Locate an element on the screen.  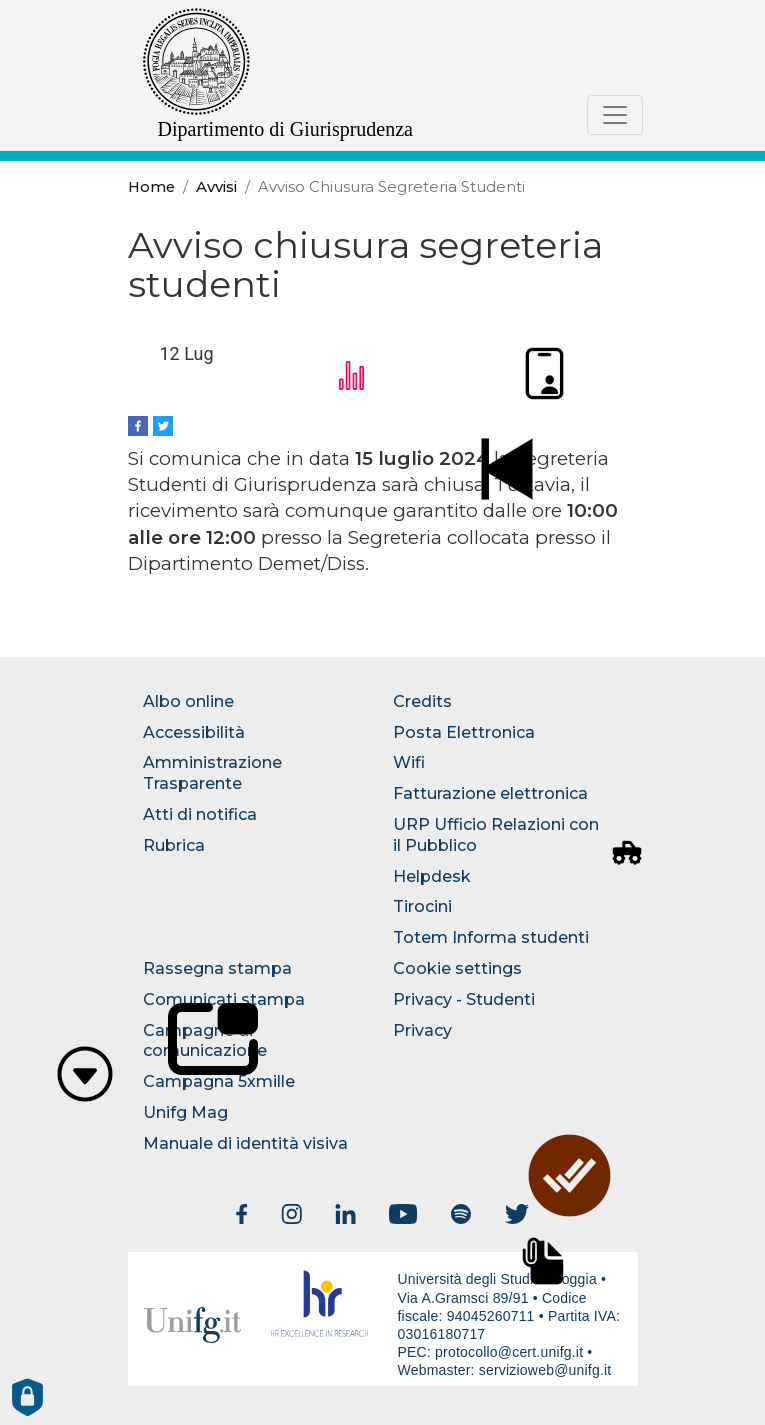
view your profile or identity information is located at coordinates (544, 373).